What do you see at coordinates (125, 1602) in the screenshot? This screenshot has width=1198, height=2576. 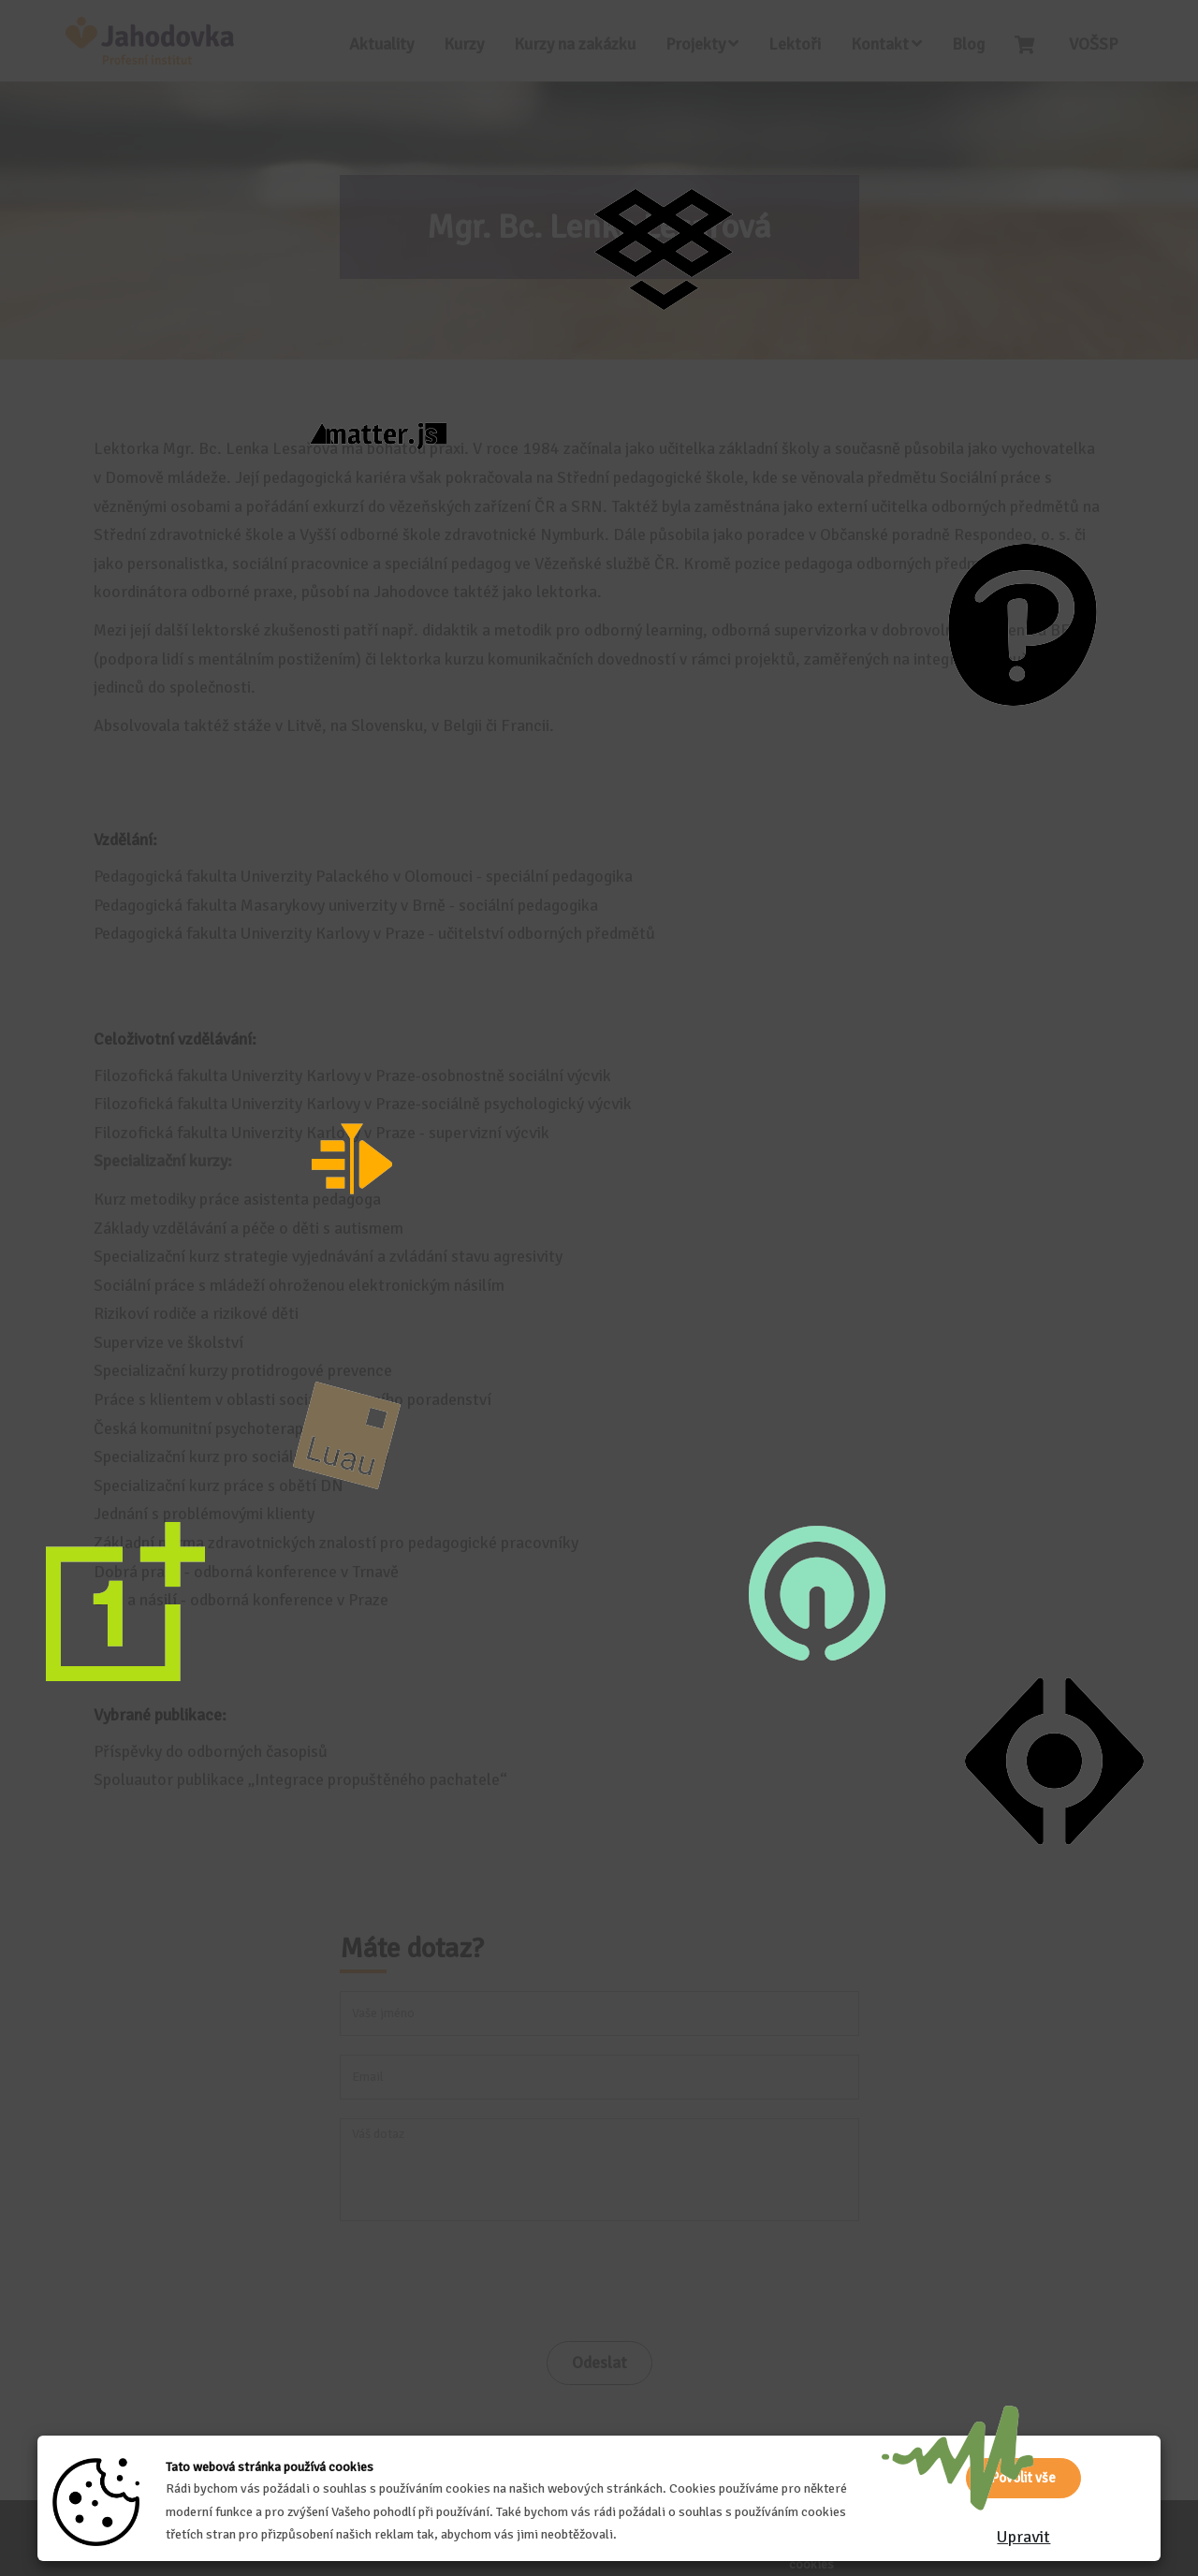 I see `OnePlus brand logo` at bounding box center [125, 1602].